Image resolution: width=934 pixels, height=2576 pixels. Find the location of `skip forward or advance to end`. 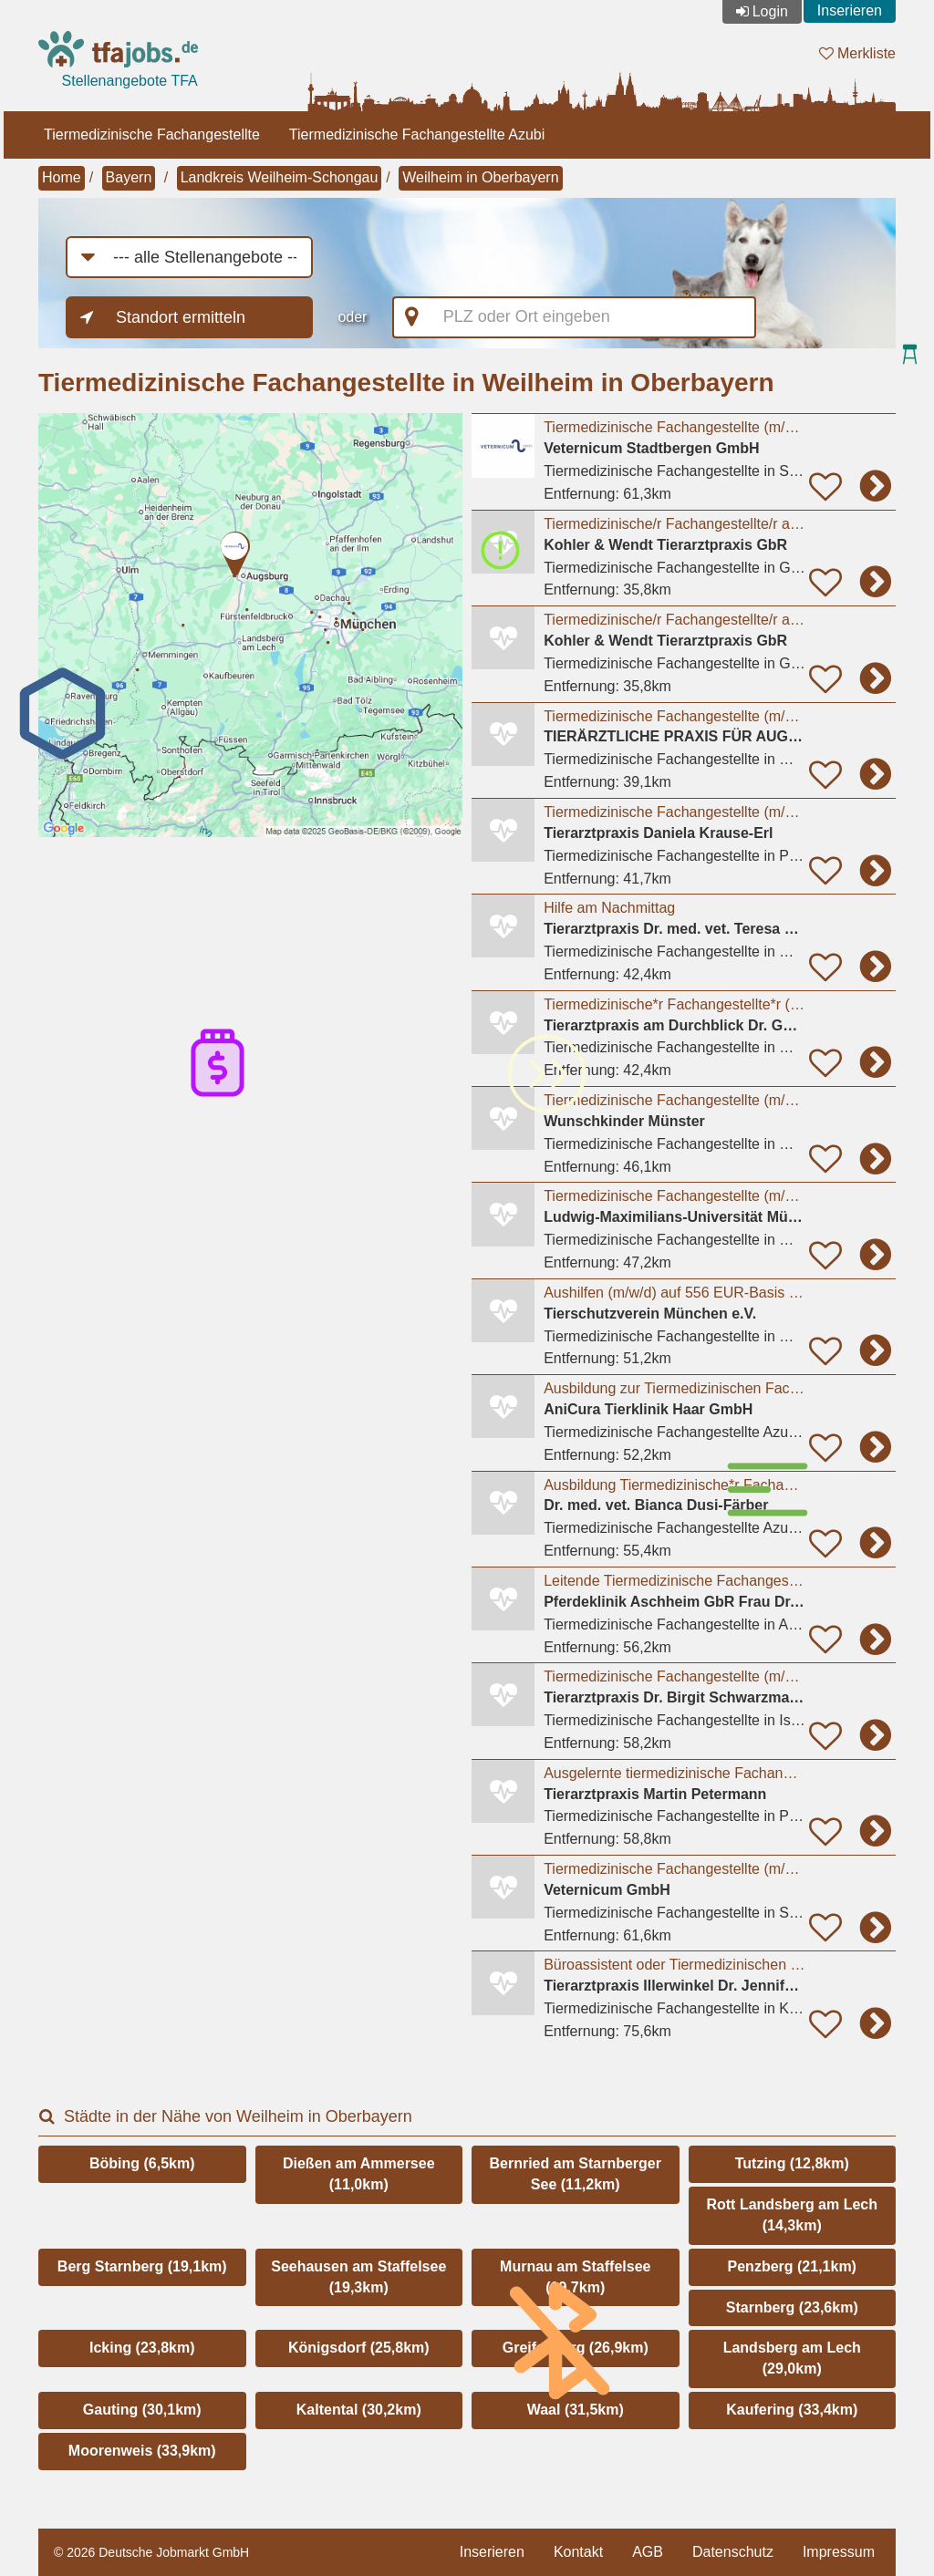

skip forward or advance to end is located at coordinates (546, 1073).